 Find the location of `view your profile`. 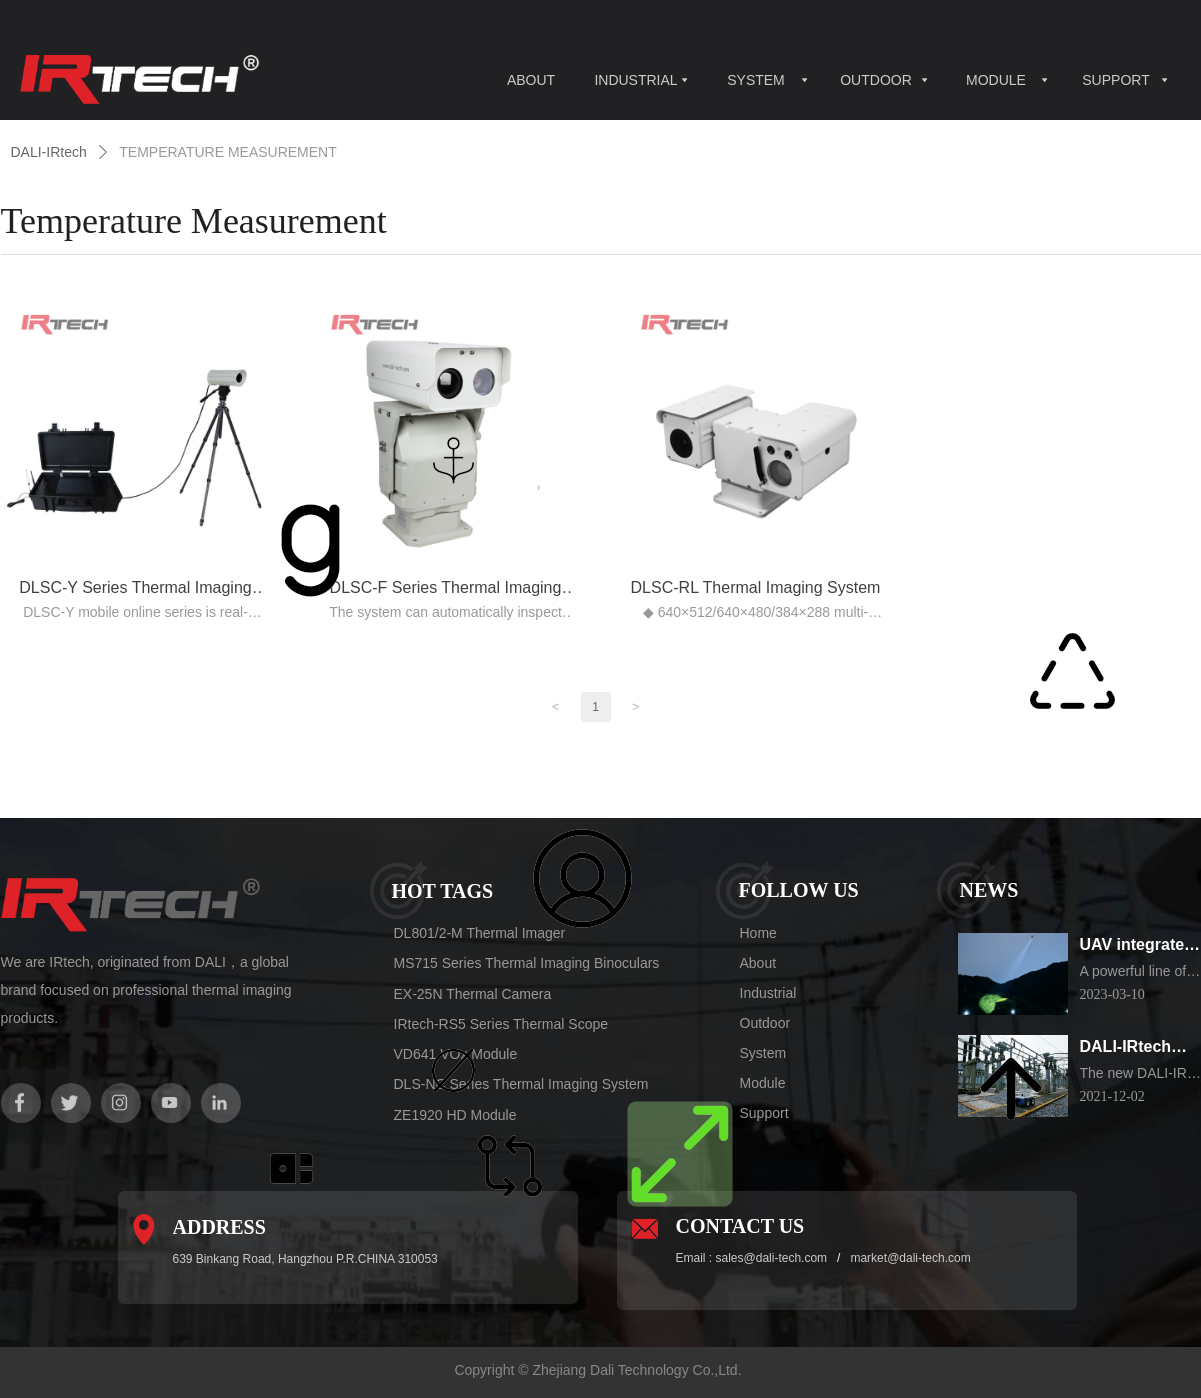

view your profile is located at coordinates (582, 878).